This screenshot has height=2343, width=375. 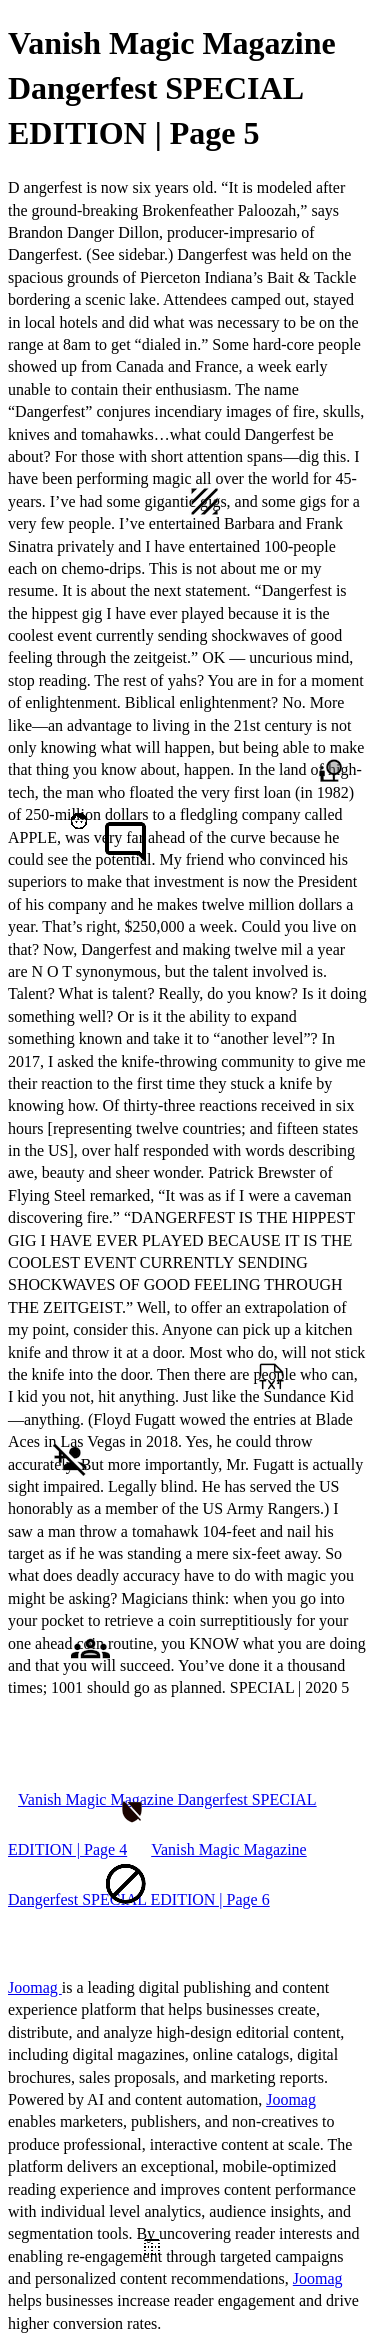 What do you see at coordinates (330, 770) in the screenshot?
I see `explore nature or outdoor activities` at bounding box center [330, 770].